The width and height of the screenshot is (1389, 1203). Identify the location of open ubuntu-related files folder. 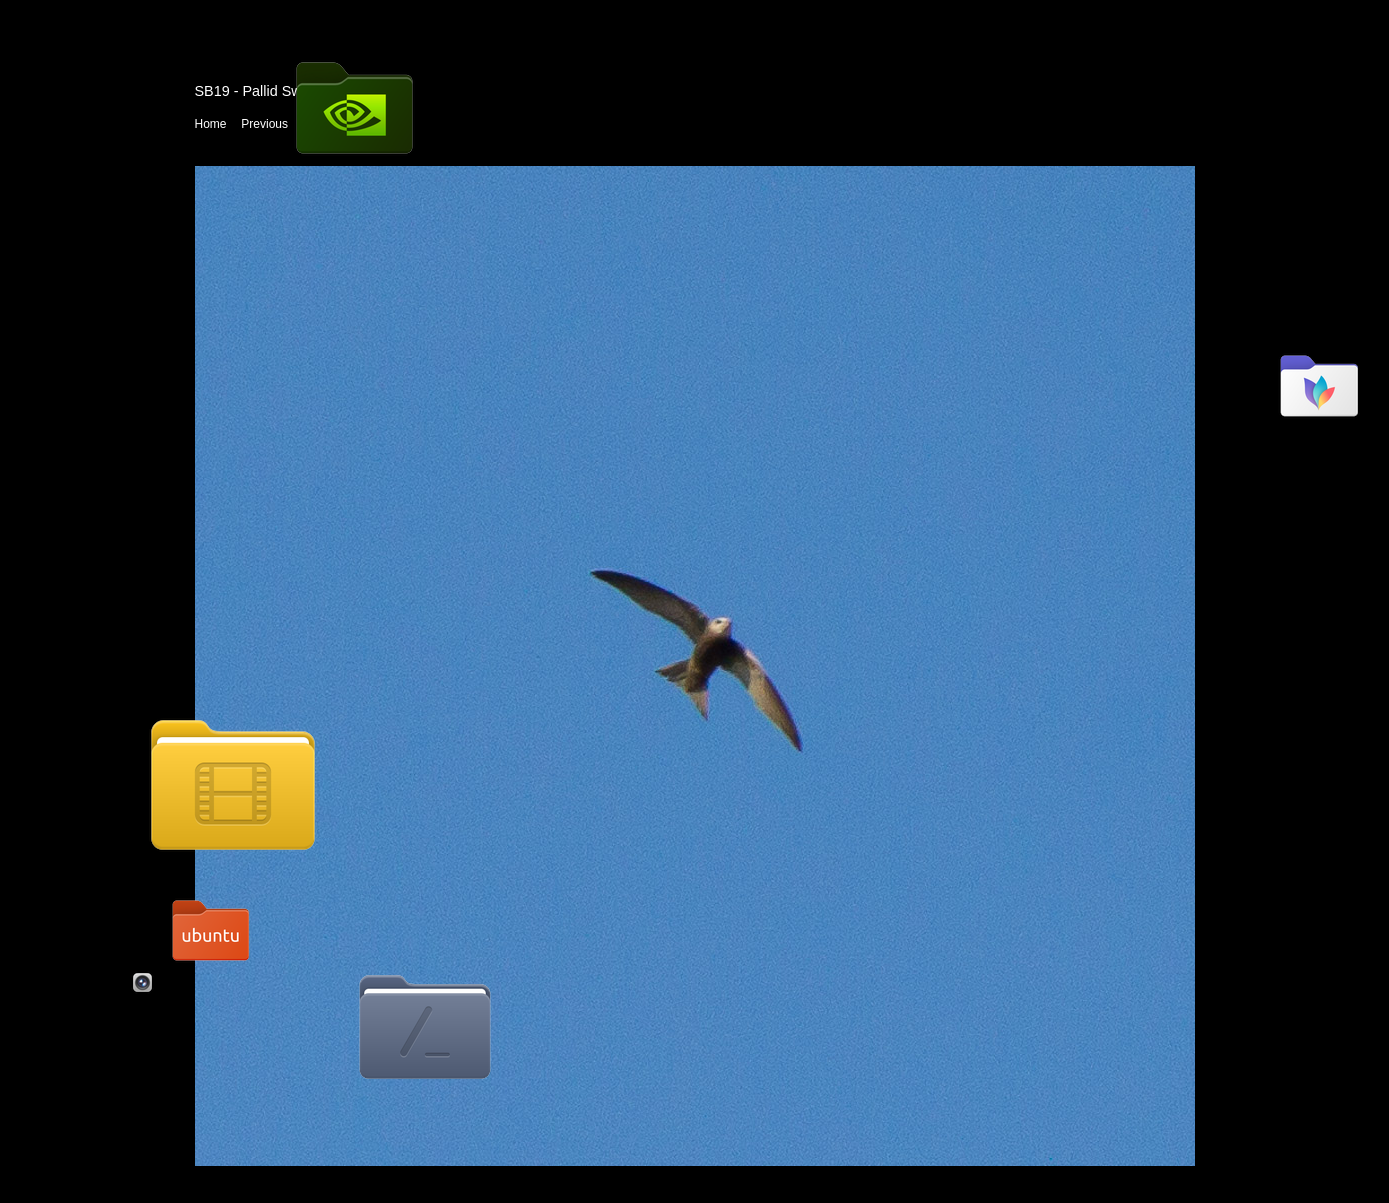
(210, 932).